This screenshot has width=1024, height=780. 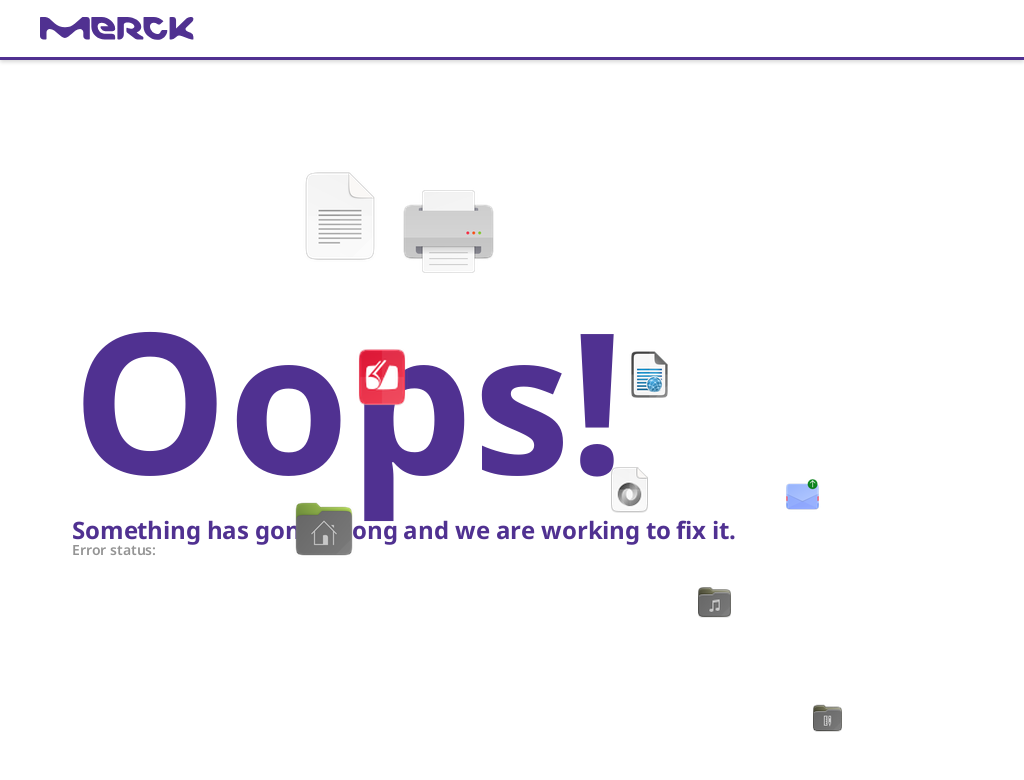 I want to click on open a libreoffice web document, so click(x=649, y=374).